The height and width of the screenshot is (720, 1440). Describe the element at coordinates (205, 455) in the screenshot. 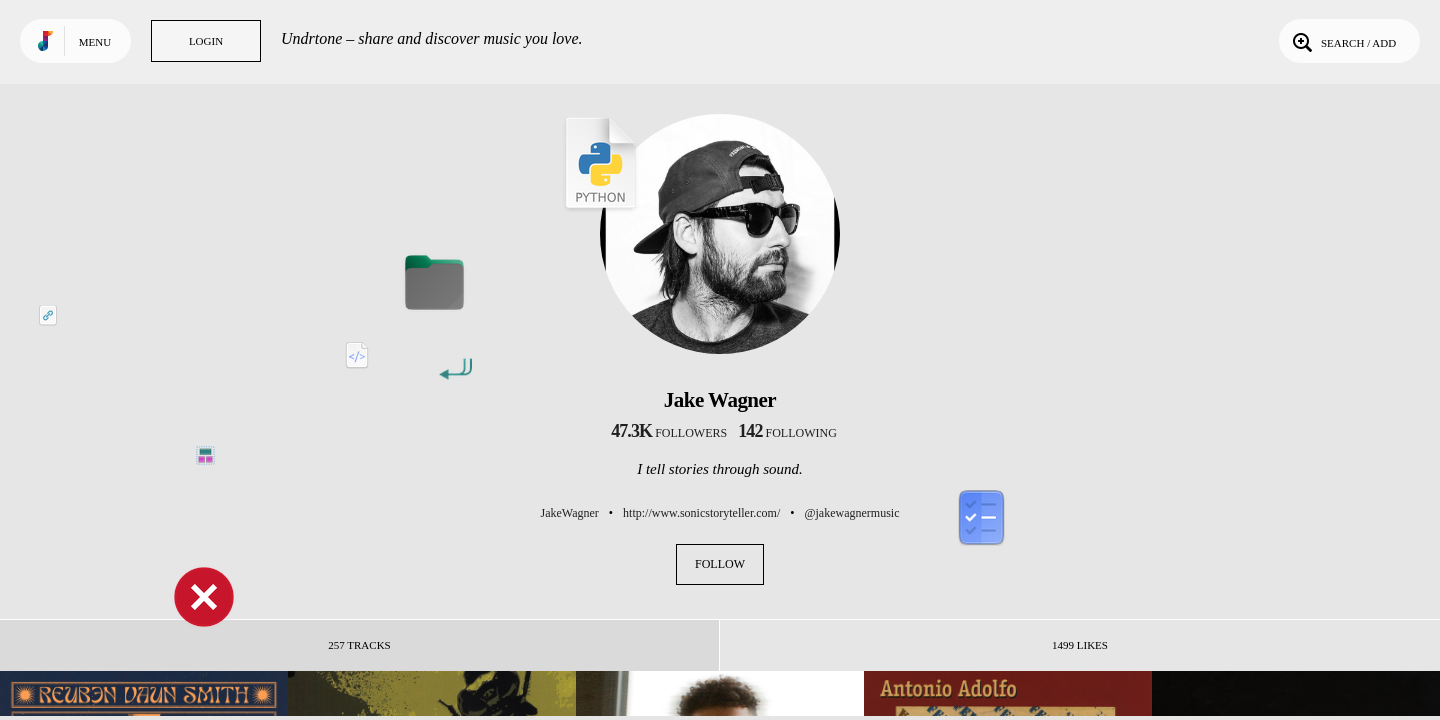

I see `select all items in the current view` at that location.